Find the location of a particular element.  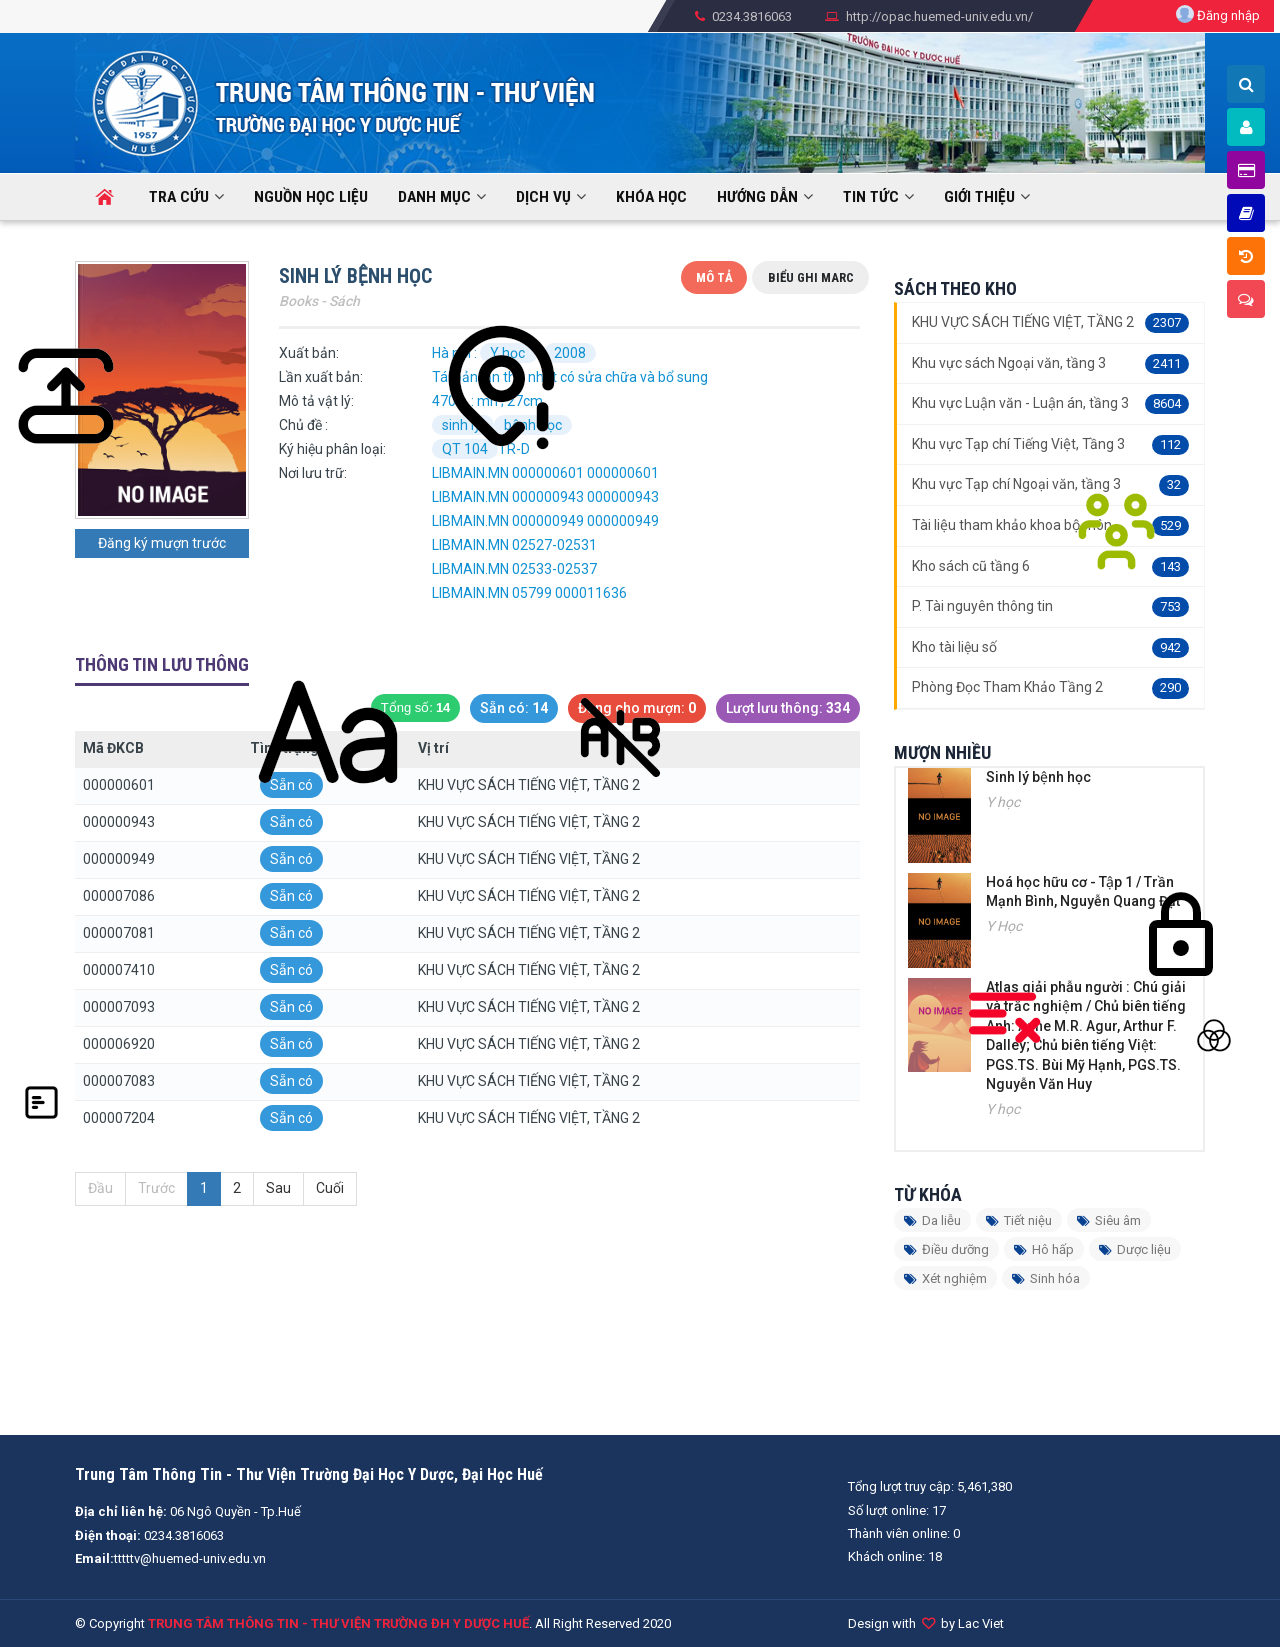

remove a playlist is located at coordinates (1002, 1013).